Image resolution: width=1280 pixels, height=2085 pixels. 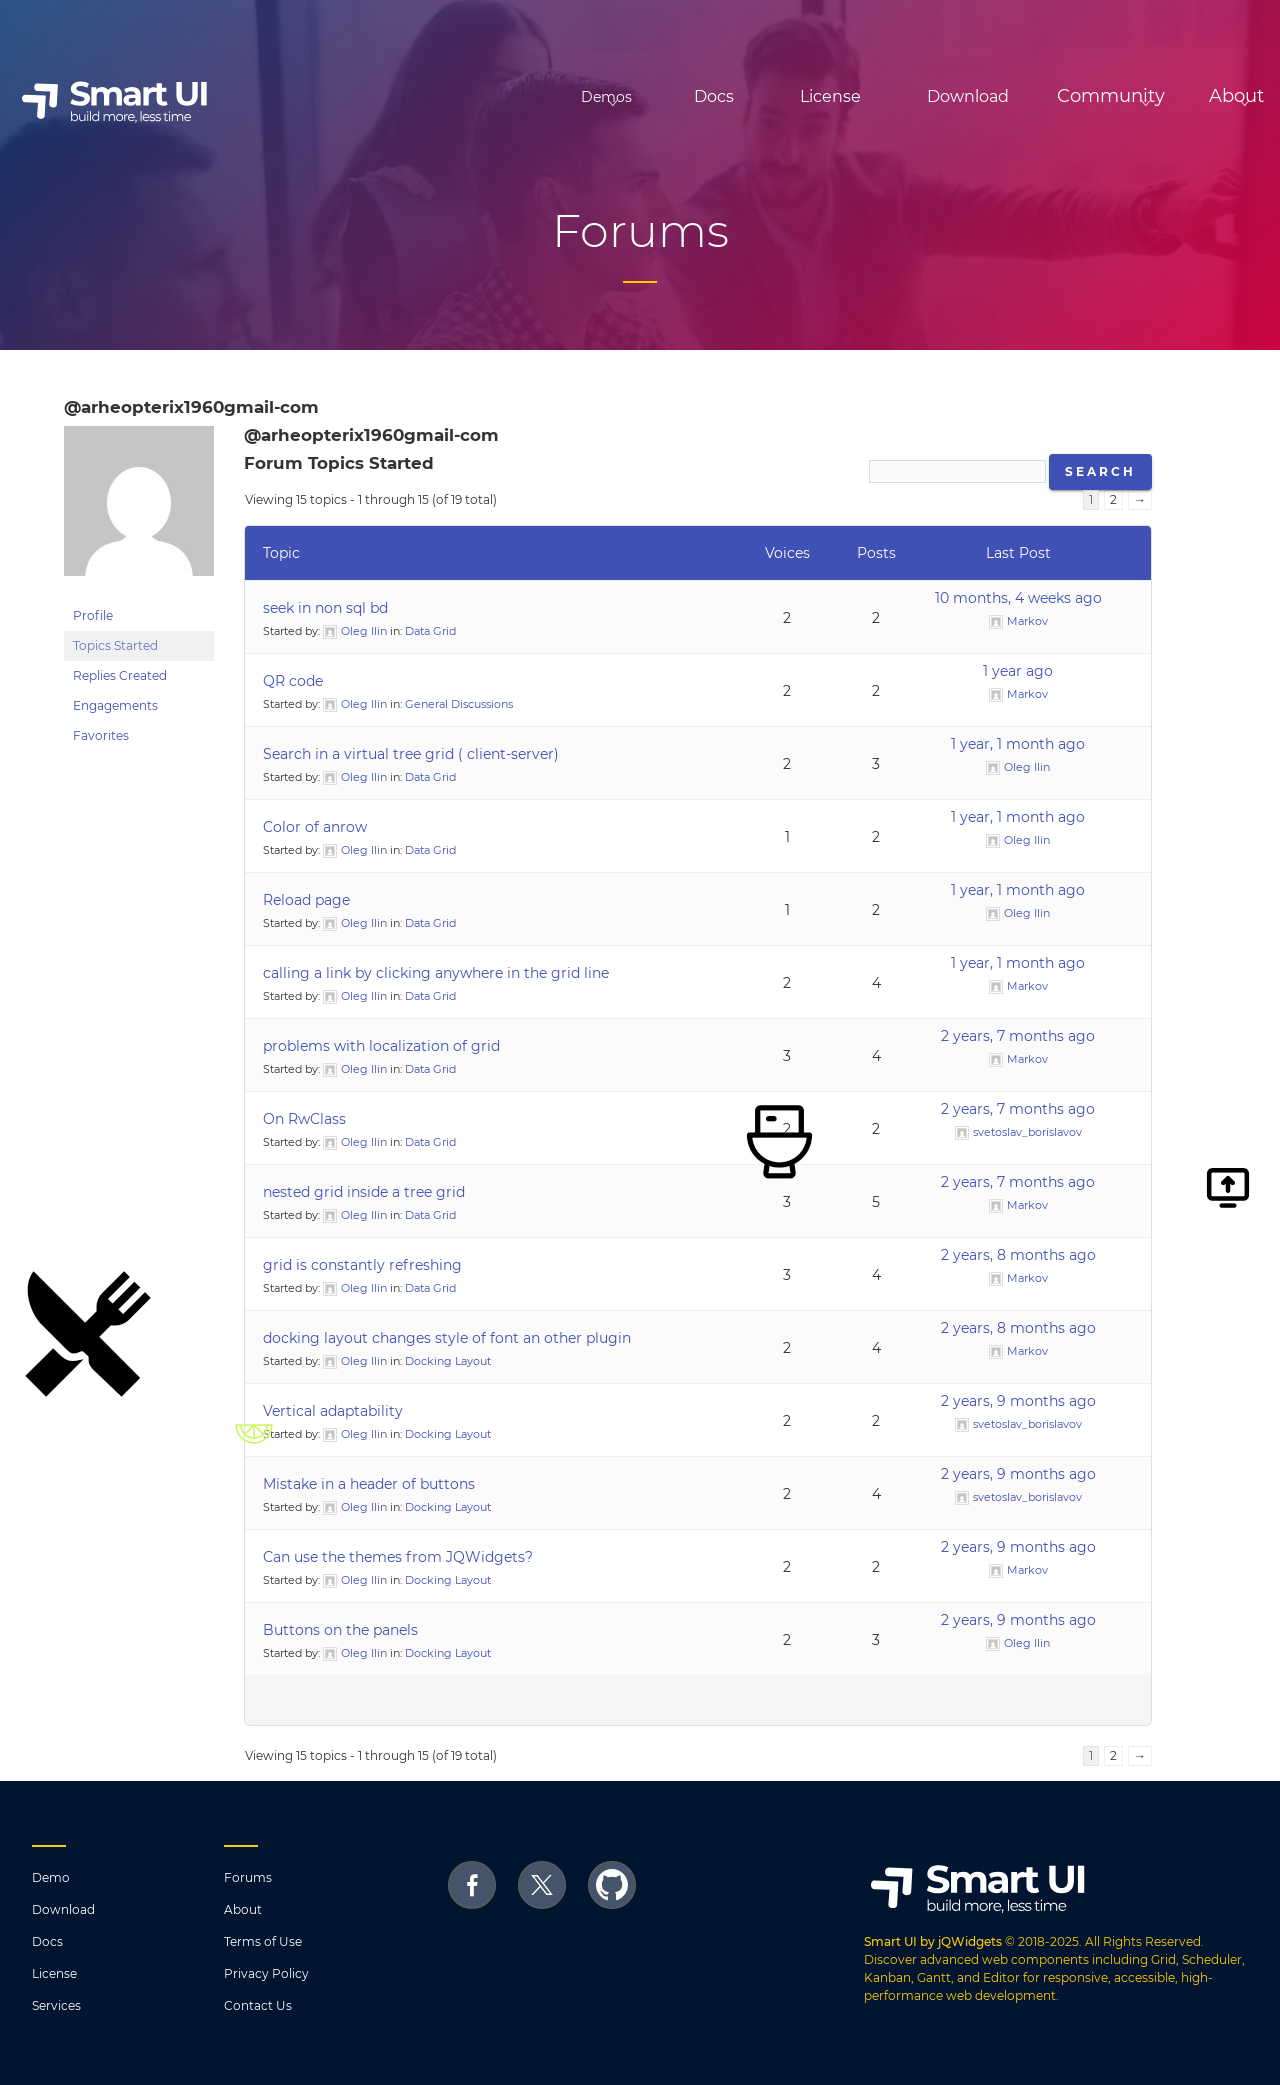 What do you see at coordinates (1228, 1186) in the screenshot?
I see `upload file to display or screen` at bounding box center [1228, 1186].